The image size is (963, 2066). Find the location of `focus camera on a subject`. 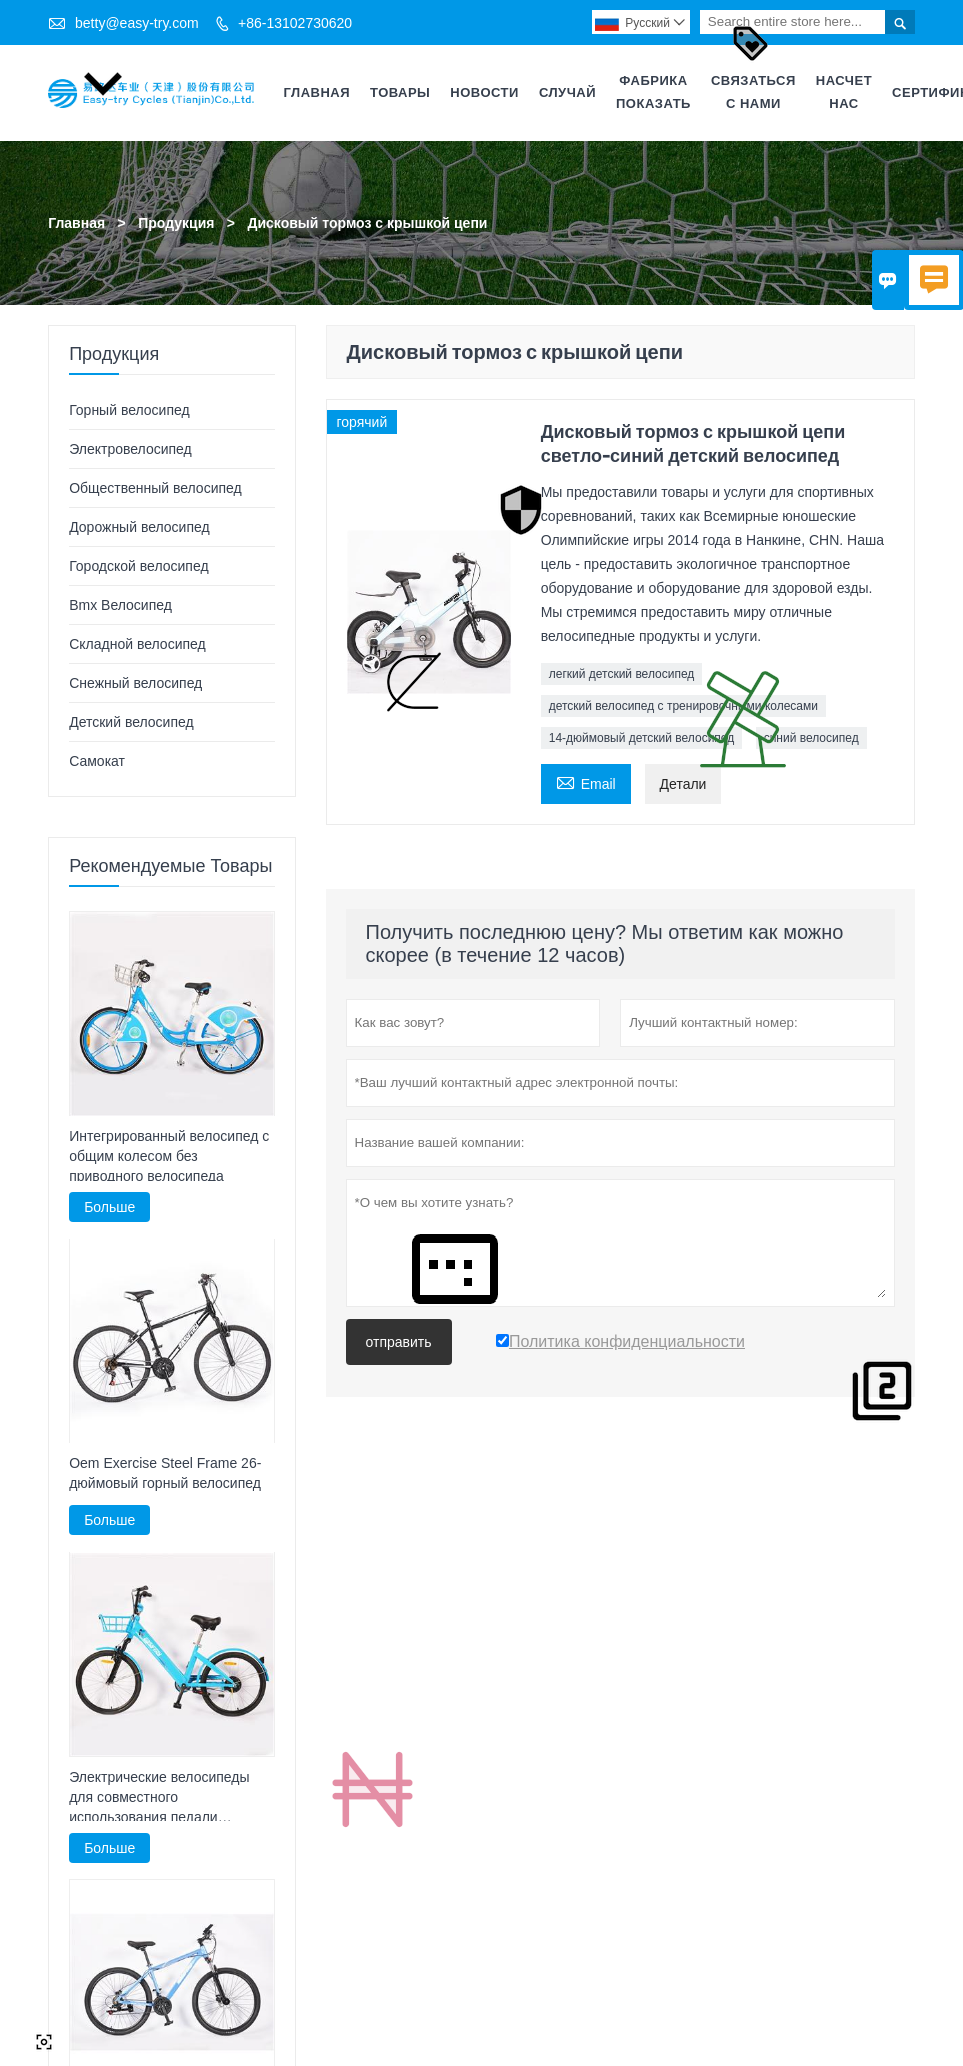

focus camera on a subject is located at coordinates (44, 2042).